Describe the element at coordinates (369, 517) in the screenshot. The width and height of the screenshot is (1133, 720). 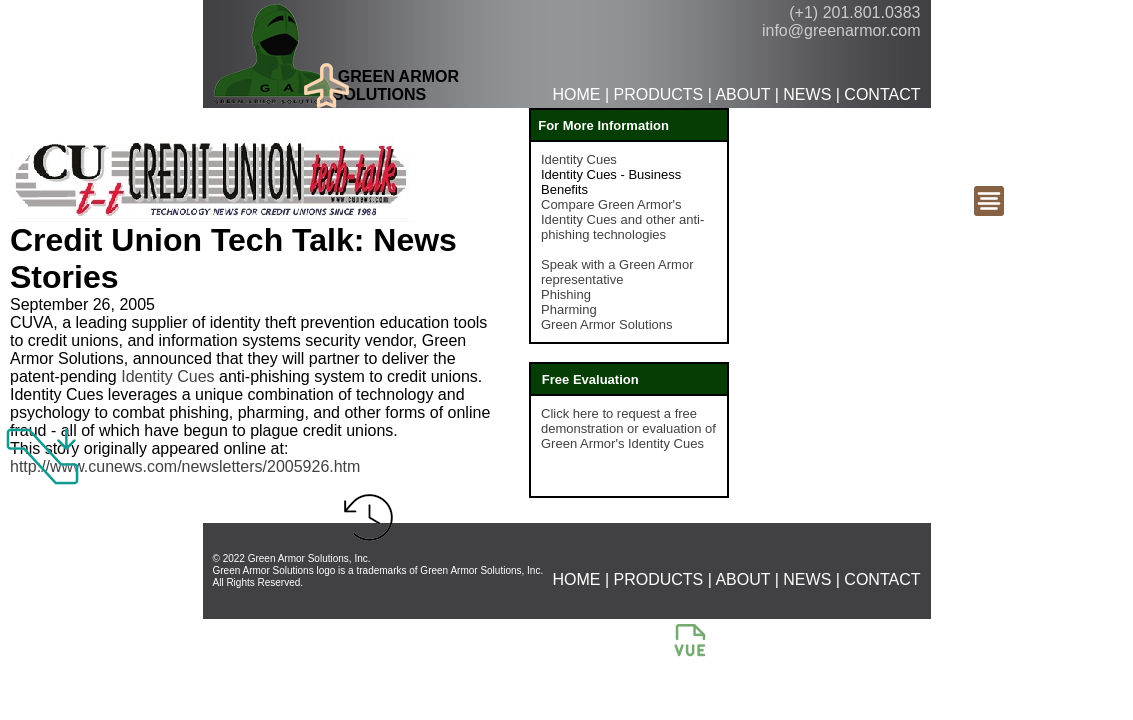
I see `view history or recent activity` at that location.